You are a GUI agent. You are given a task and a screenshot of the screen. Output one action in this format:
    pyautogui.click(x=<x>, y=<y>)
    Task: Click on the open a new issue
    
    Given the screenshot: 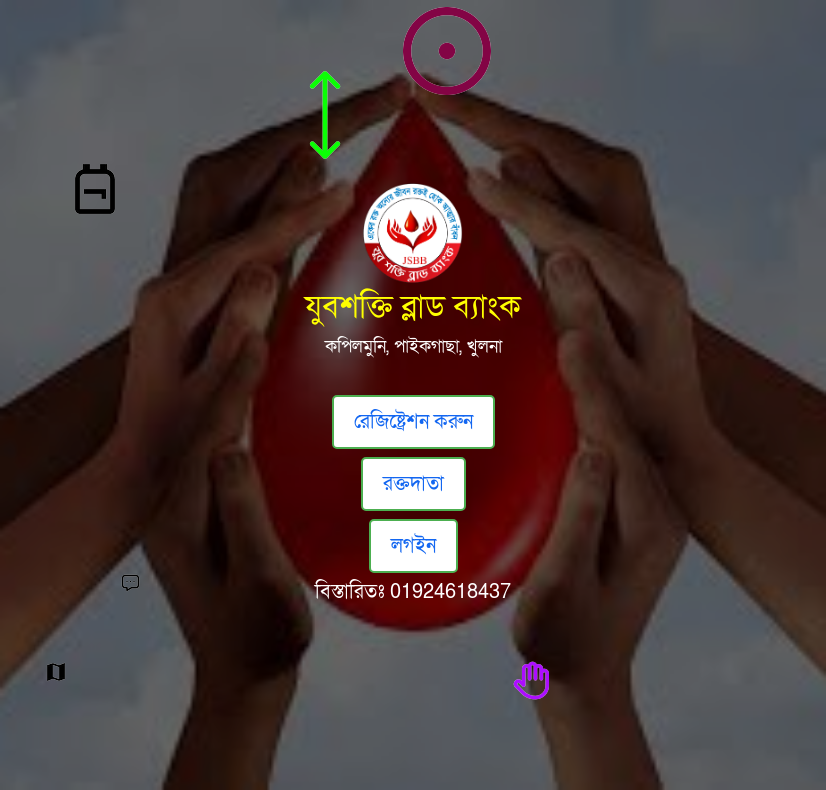 What is the action you would take?
    pyautogui.click(x=447, y=51)
    